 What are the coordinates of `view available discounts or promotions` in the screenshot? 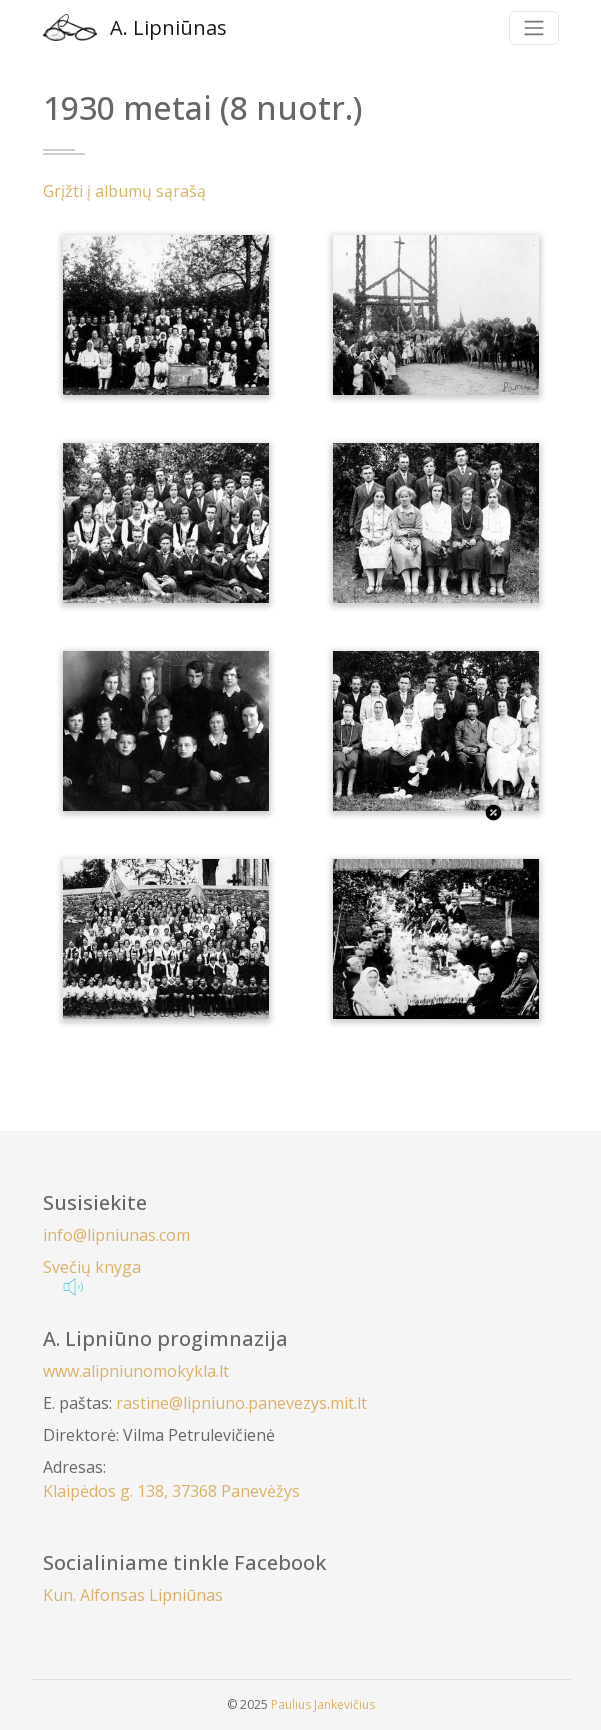 It's located at (493, 812).